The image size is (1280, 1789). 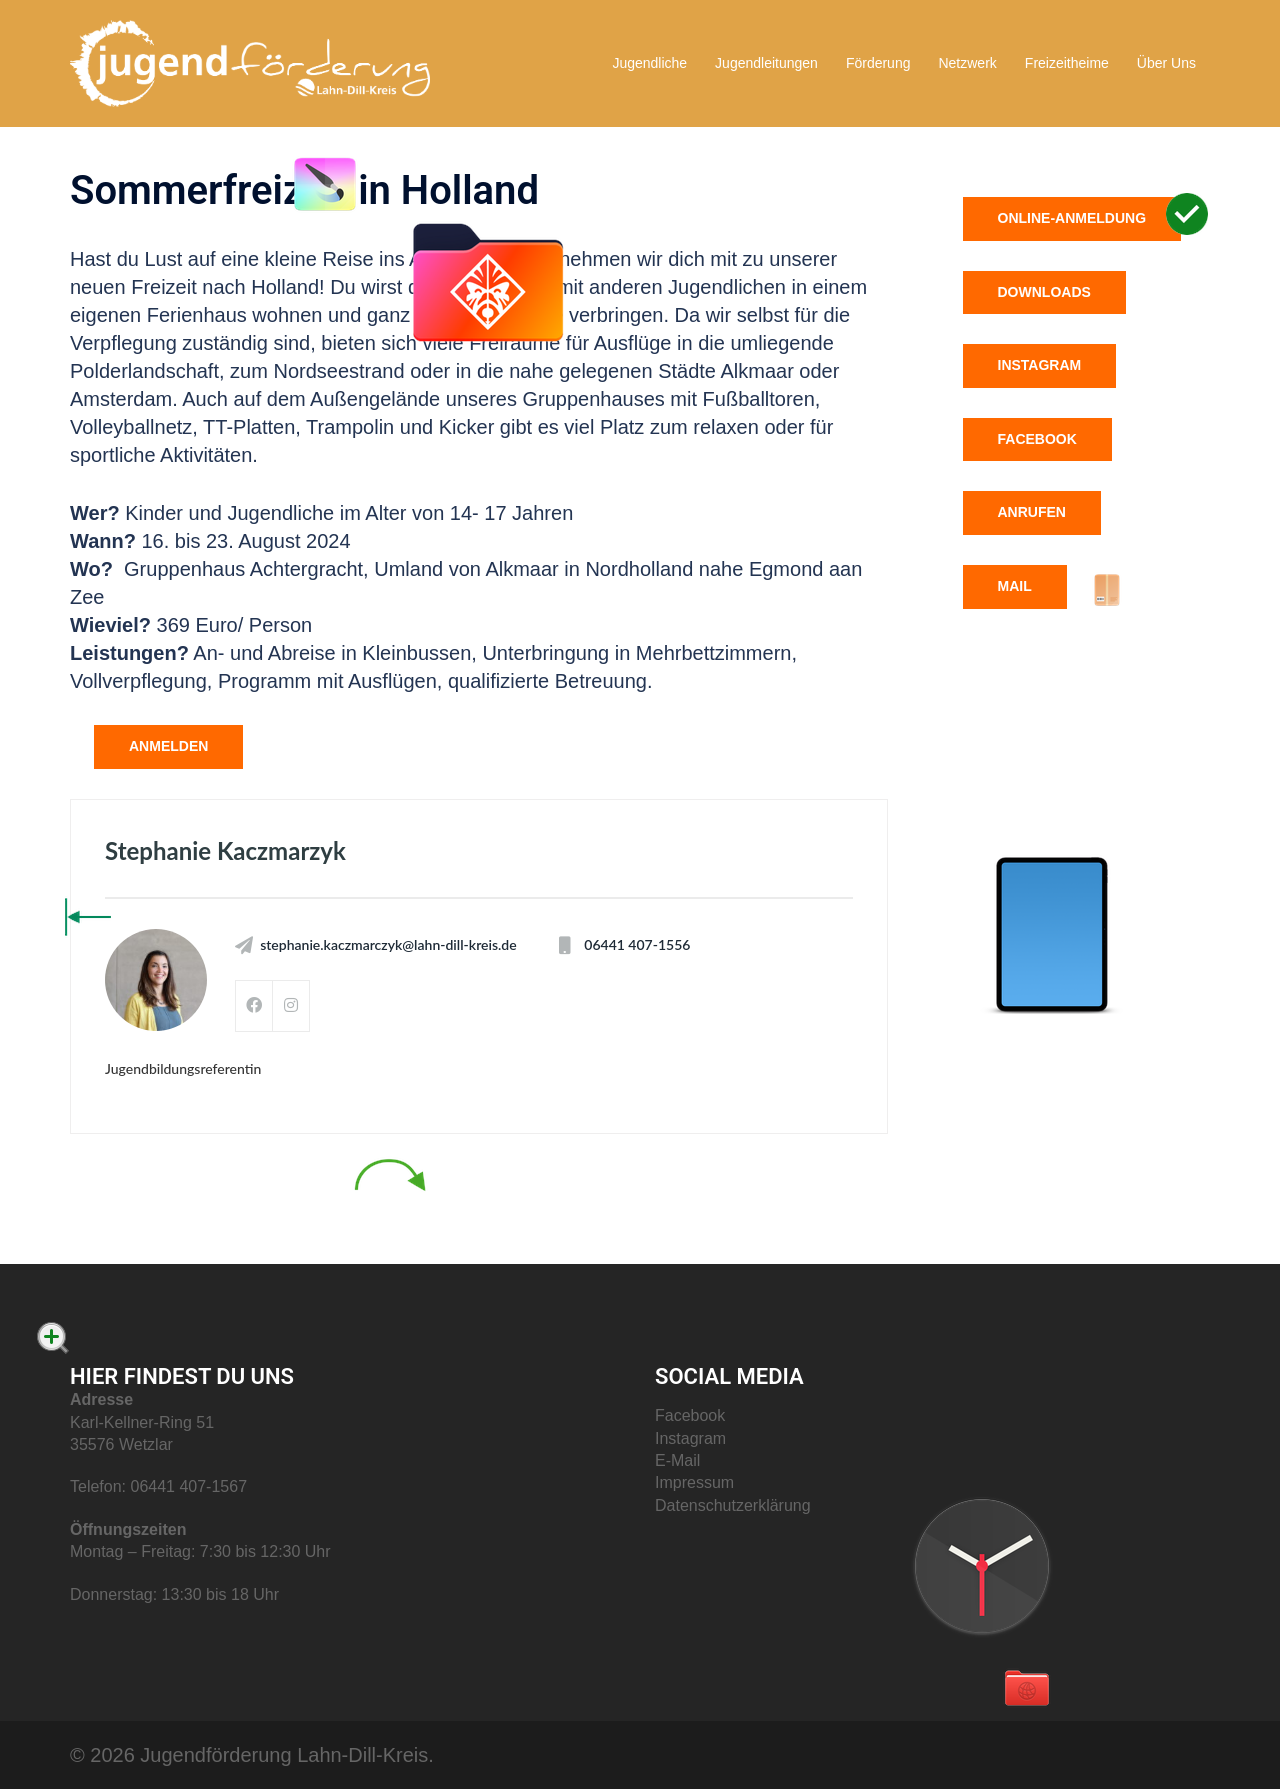 I want to click on folder containing html or web files, so click(x=1027, y=1688).